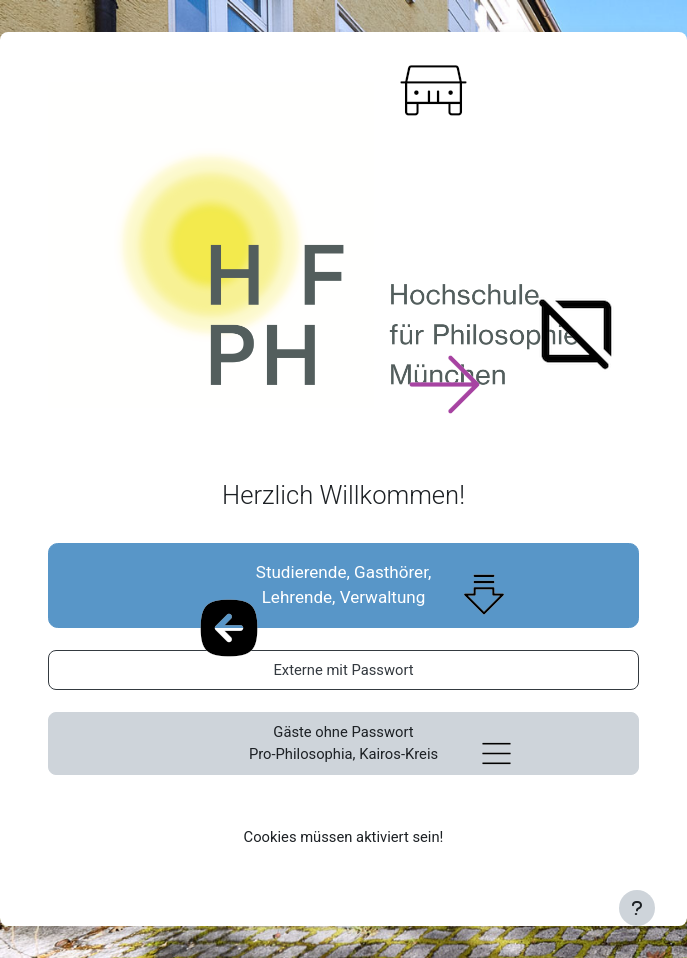  What do you see at coordinates (229, 628) in the screenshot?
I see `go back to the previous screen` at bounding box center [229, 628].